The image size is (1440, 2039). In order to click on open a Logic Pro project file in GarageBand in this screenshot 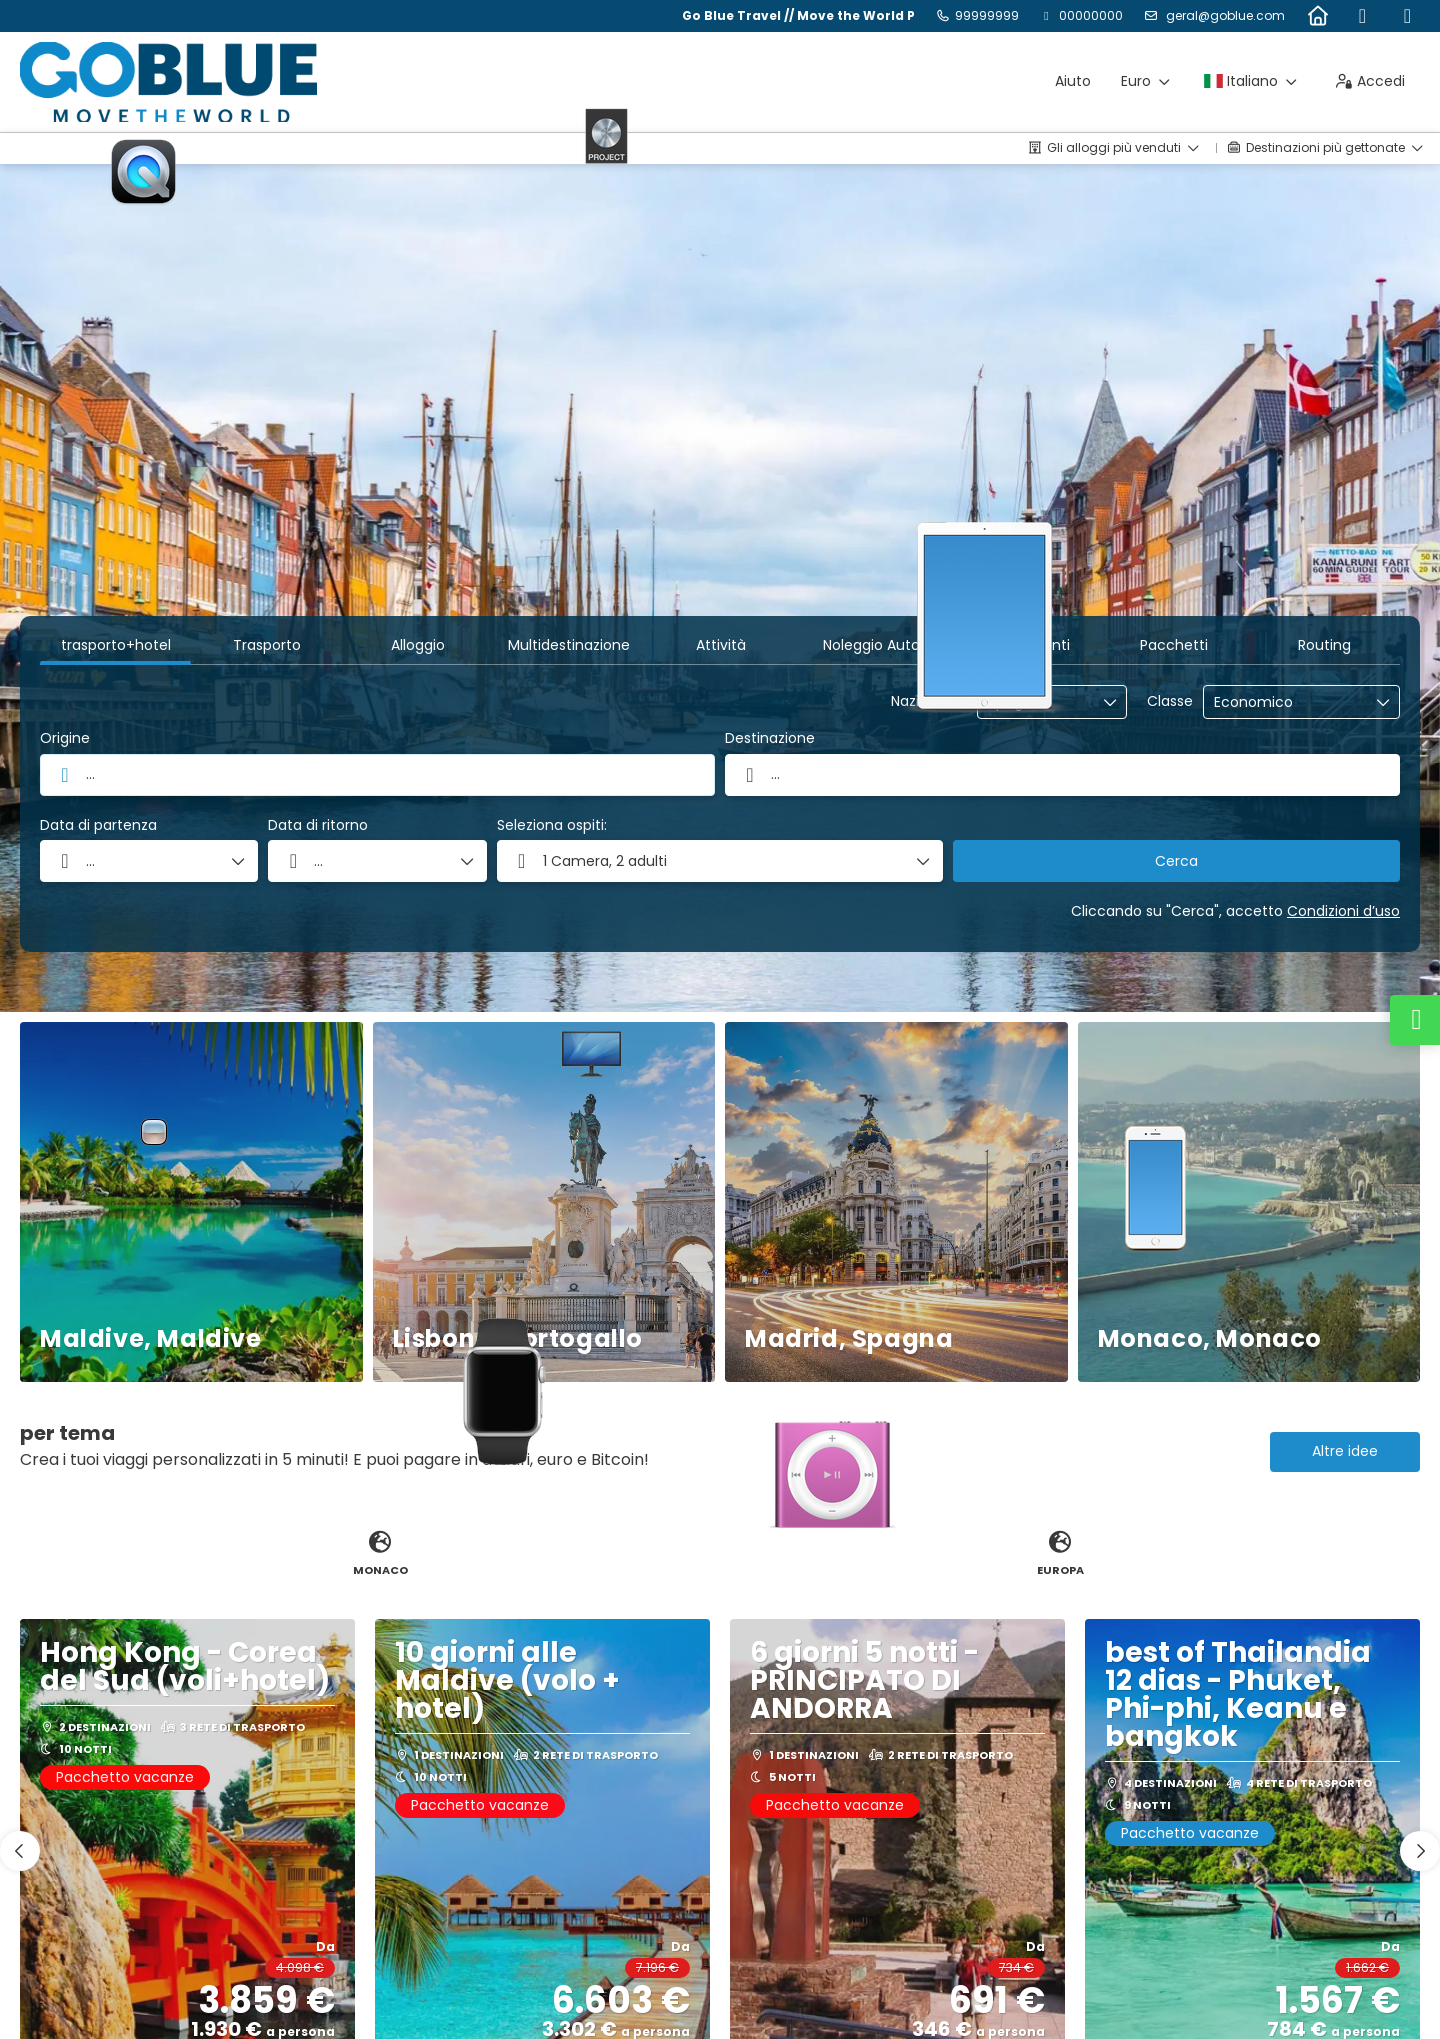, I will do `click(606, 137)`.